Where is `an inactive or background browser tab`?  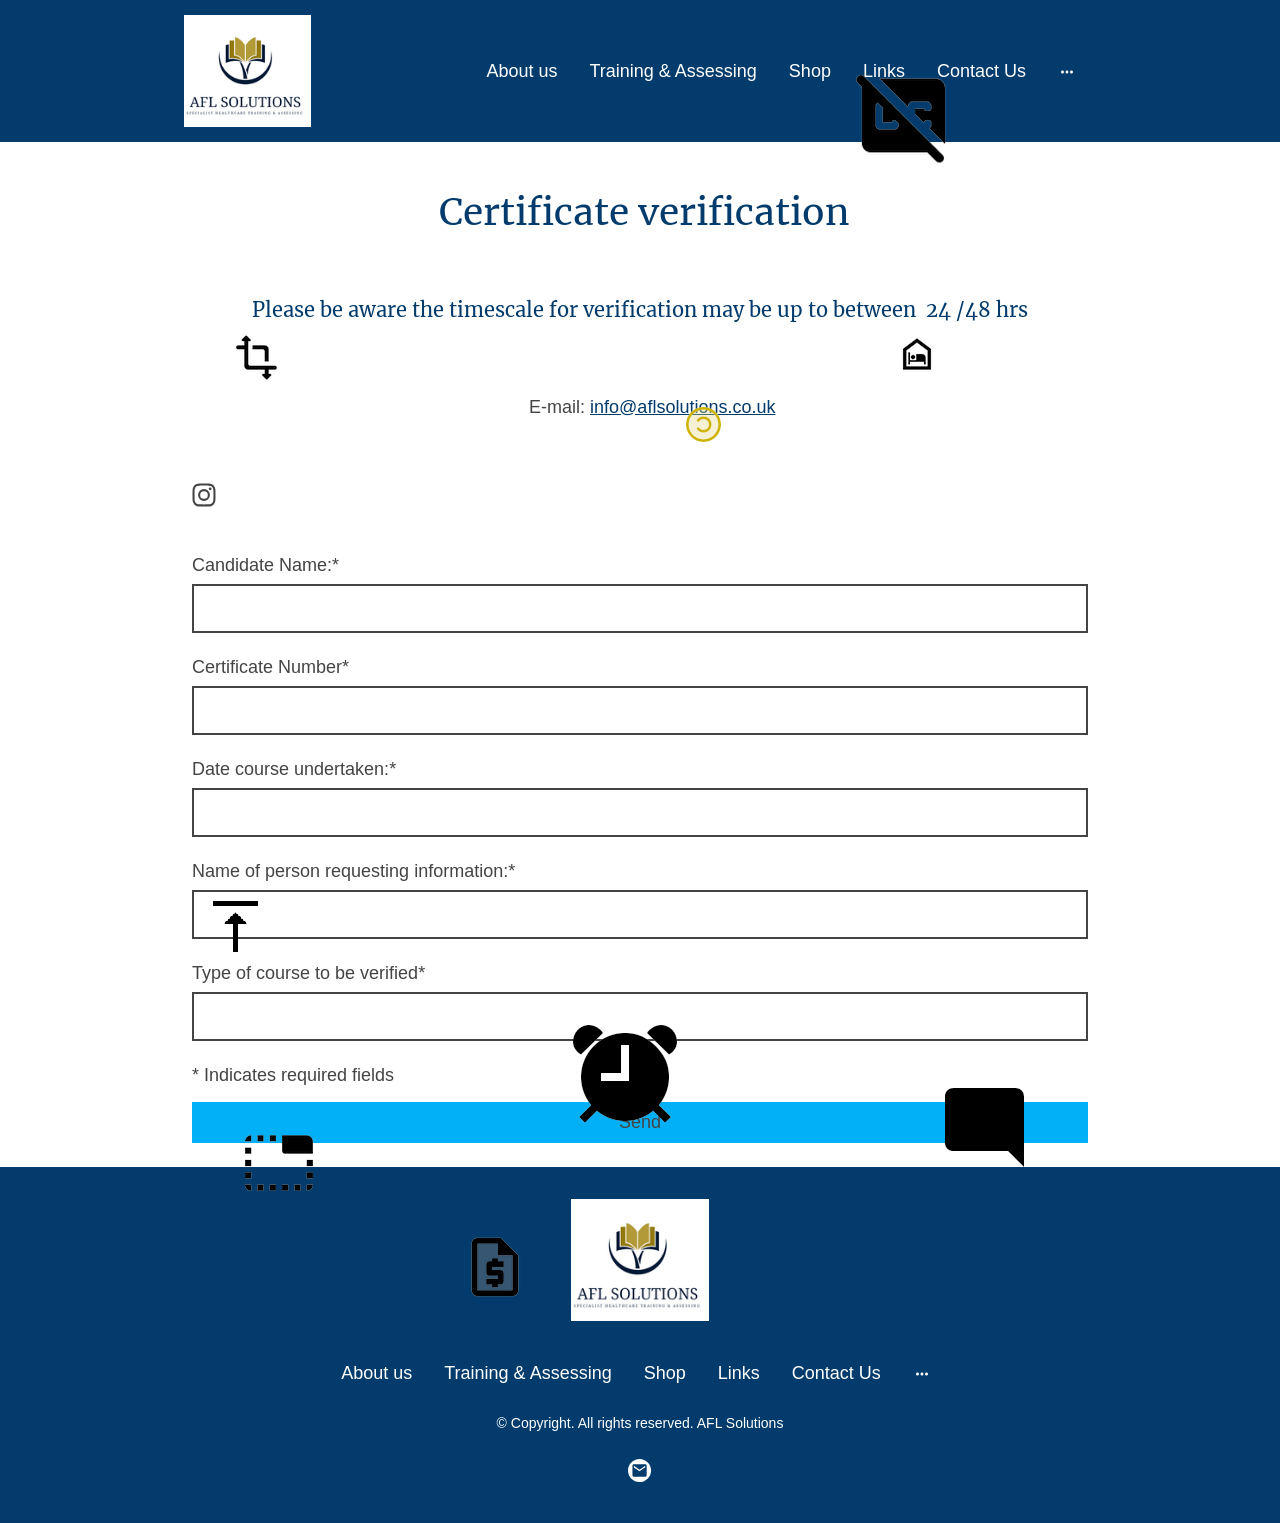
an inactive or background browser tab is located at coordinates (279, 1163).